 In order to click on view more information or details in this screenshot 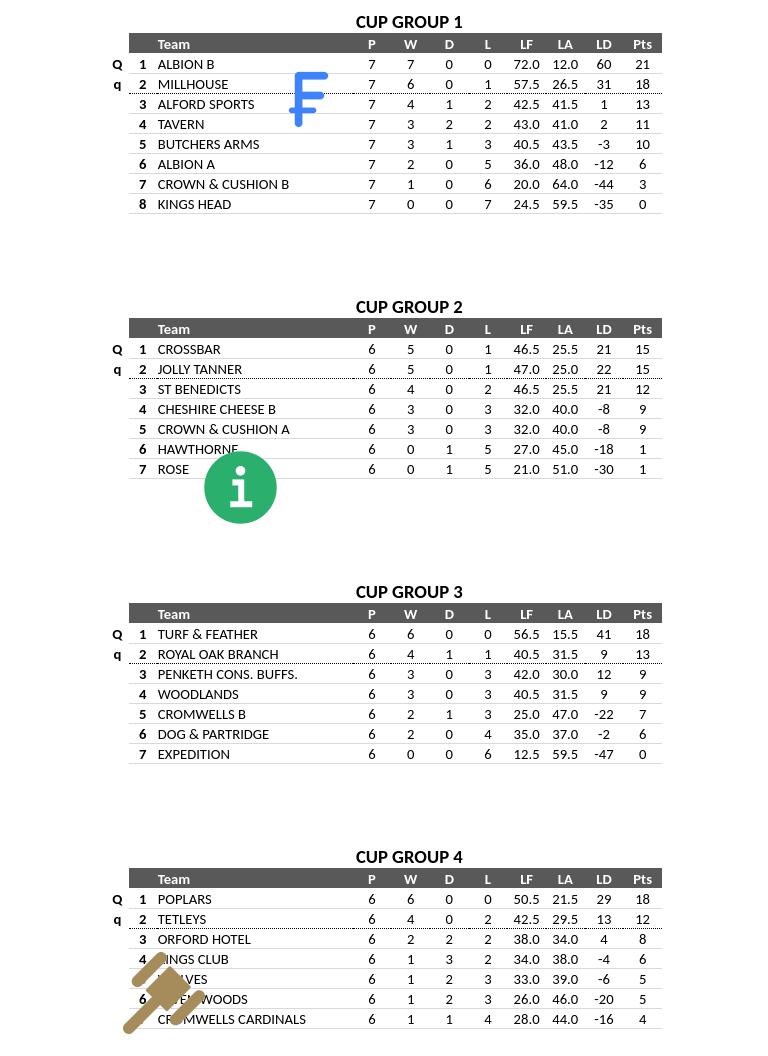, I will do `click(240, 487)`.